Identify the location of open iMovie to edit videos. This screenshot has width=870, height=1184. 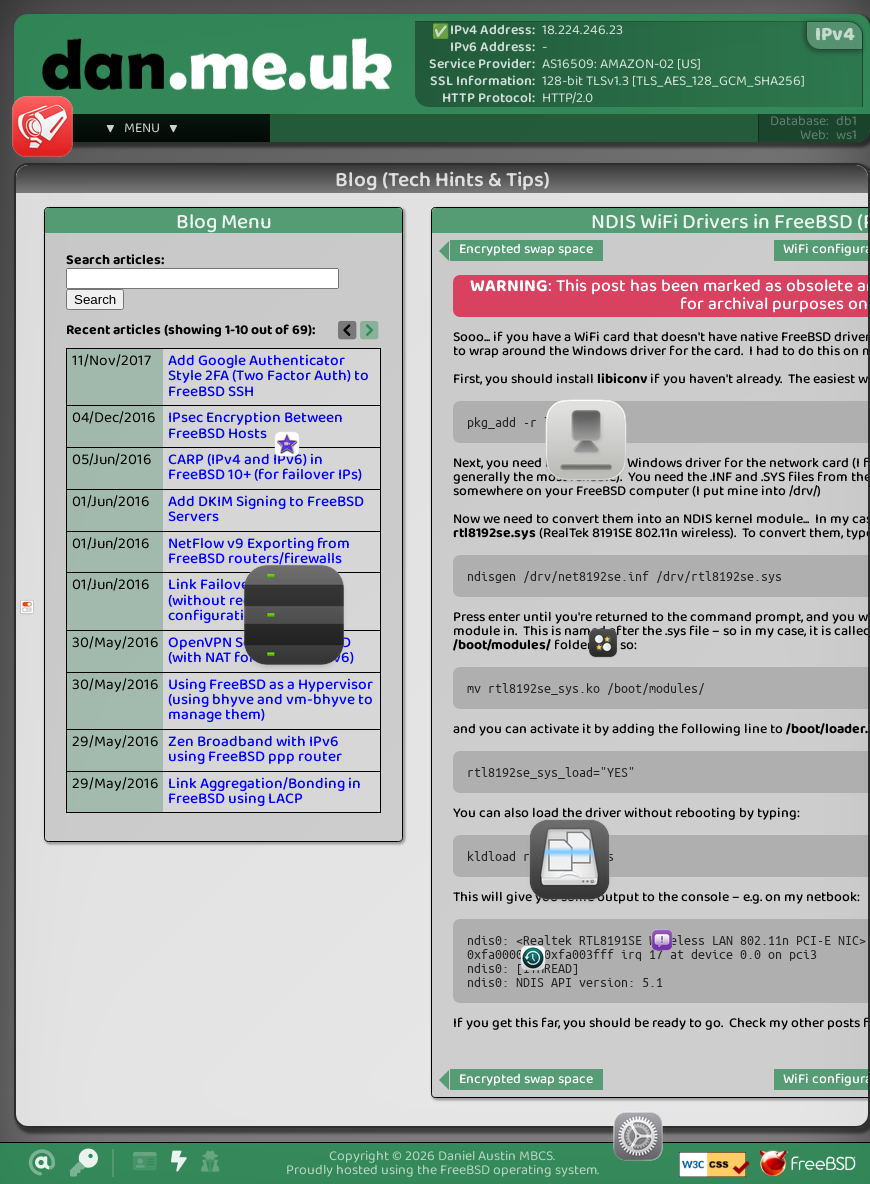
(287, 444).